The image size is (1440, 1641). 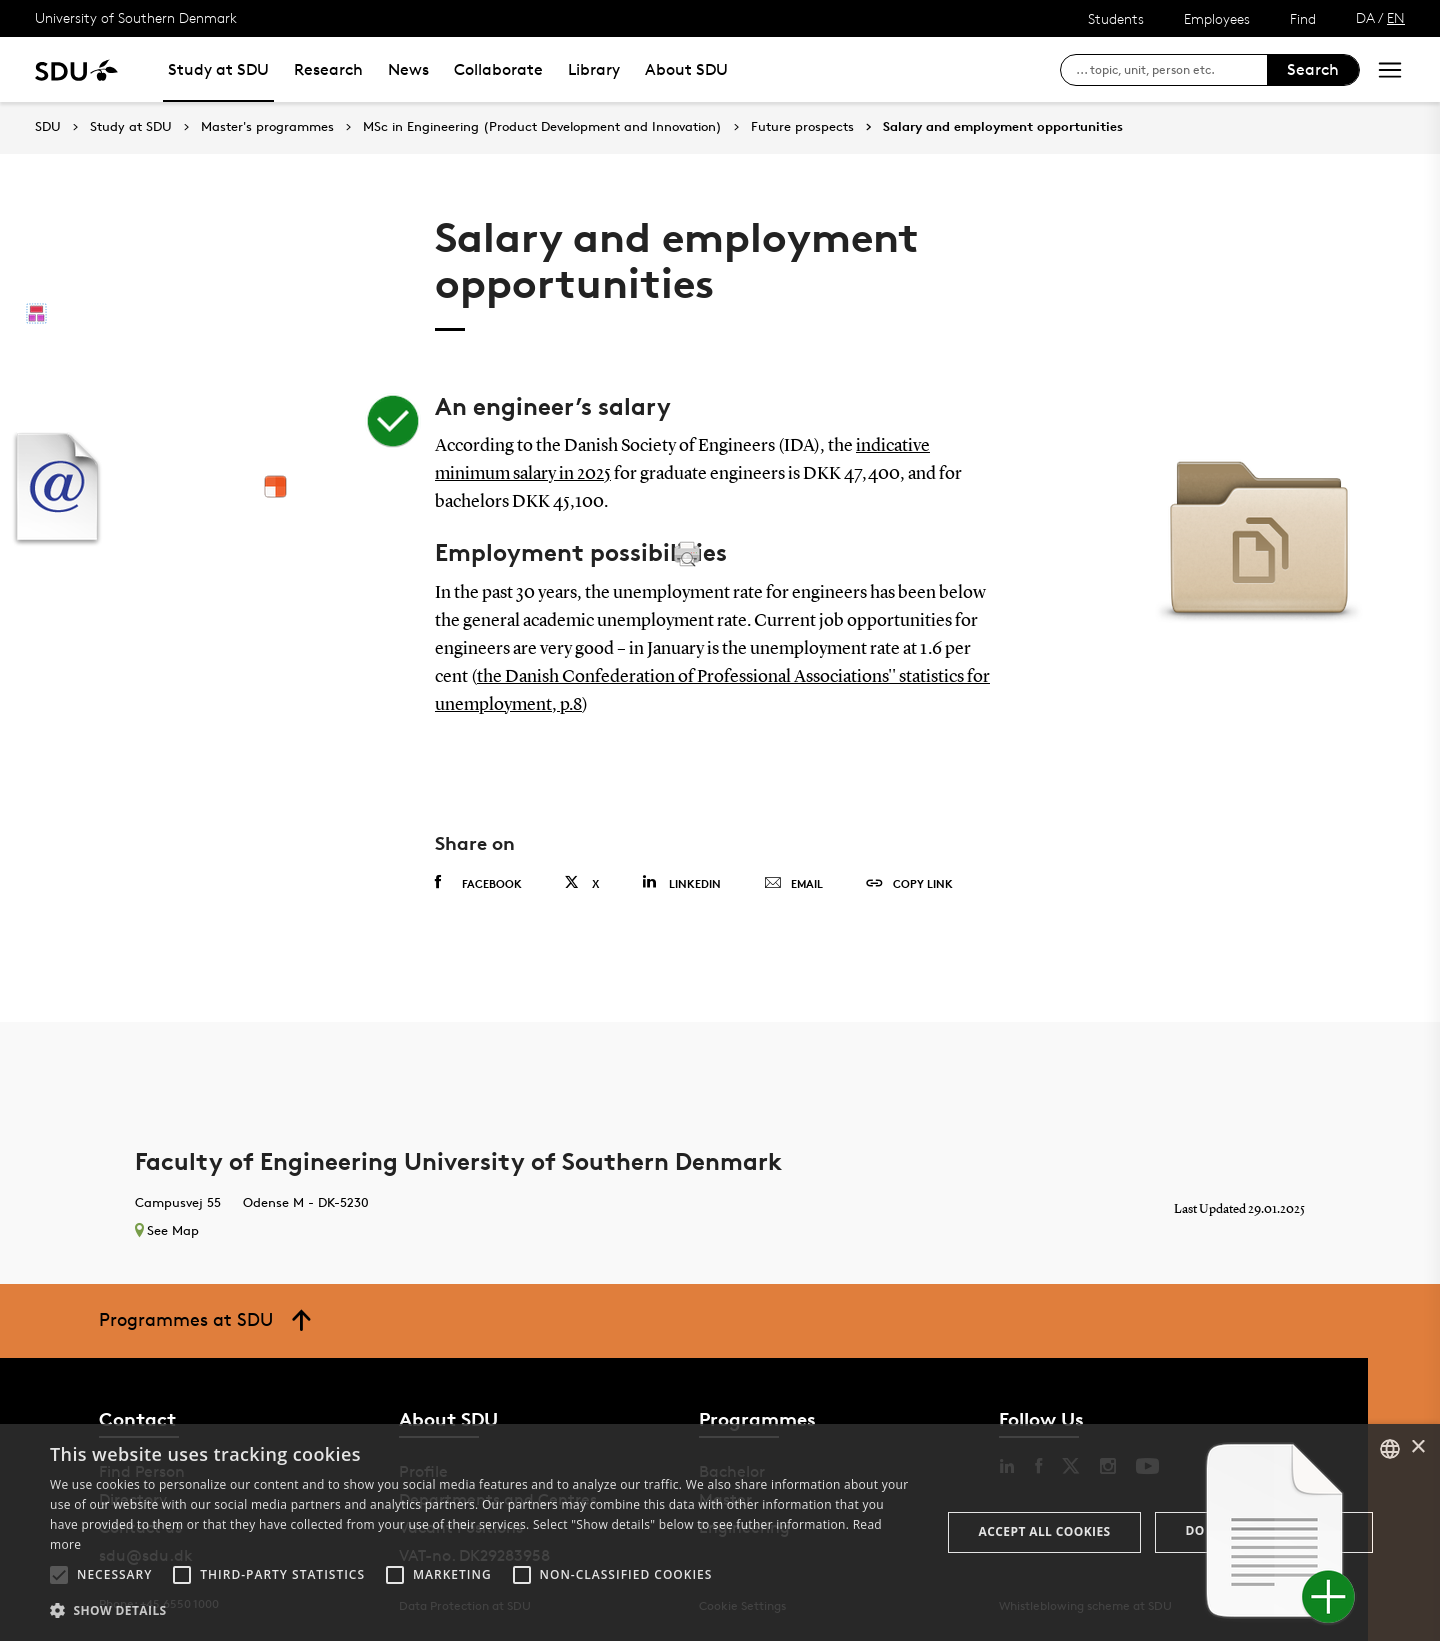 I want to click on preview document before printing, so click(x=687, y=554).